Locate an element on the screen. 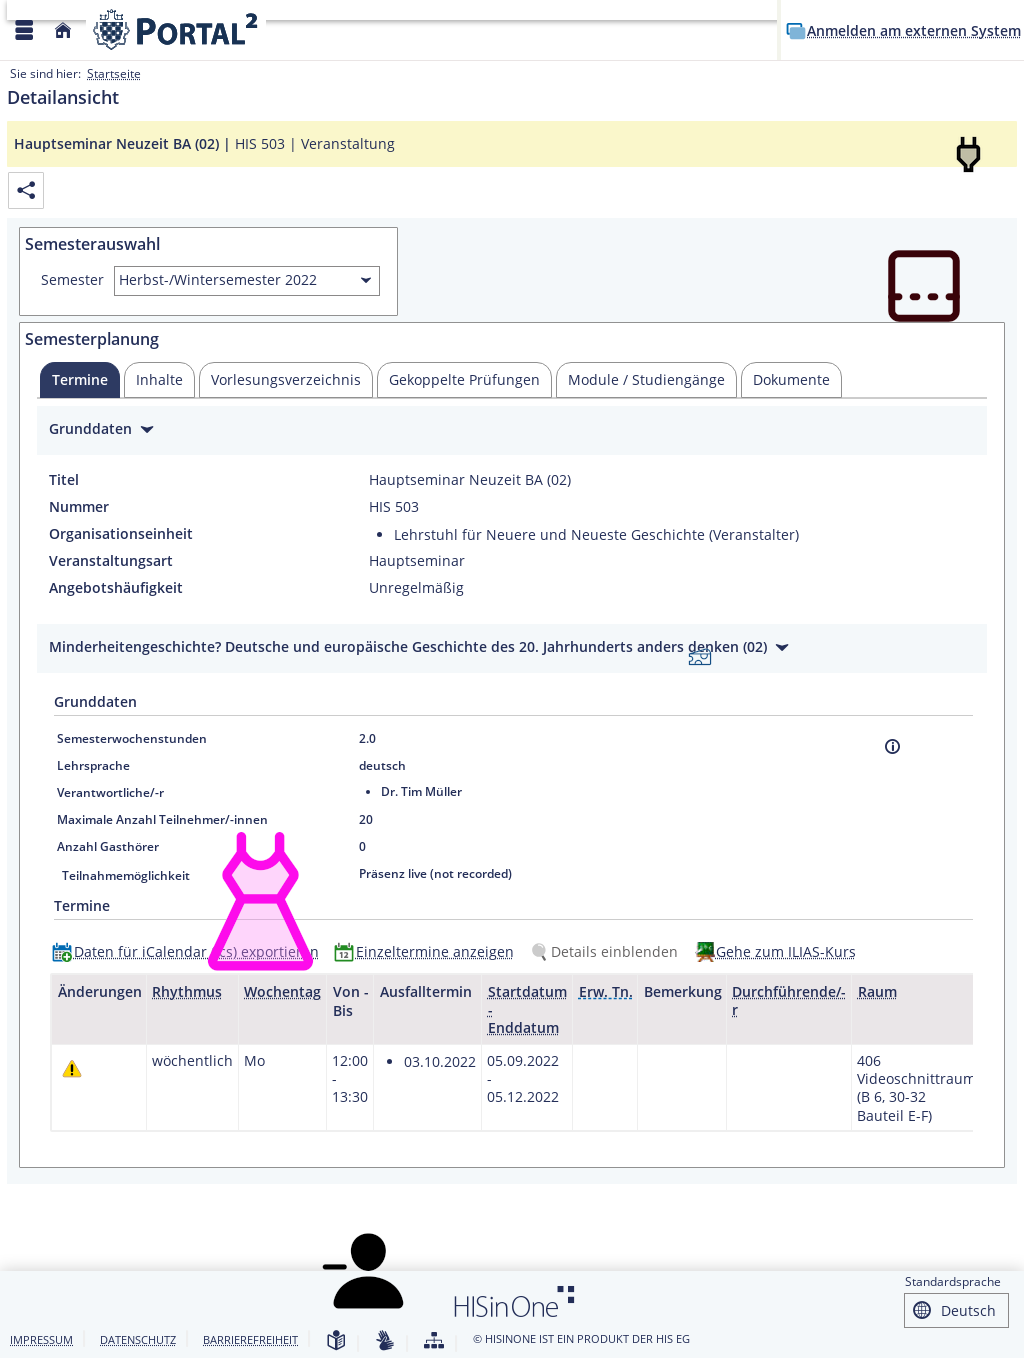 Image resolution: width=1024 pixels, height=1358 pixels. indicates device is charging or connected to power is located at coordinates (968, 154).